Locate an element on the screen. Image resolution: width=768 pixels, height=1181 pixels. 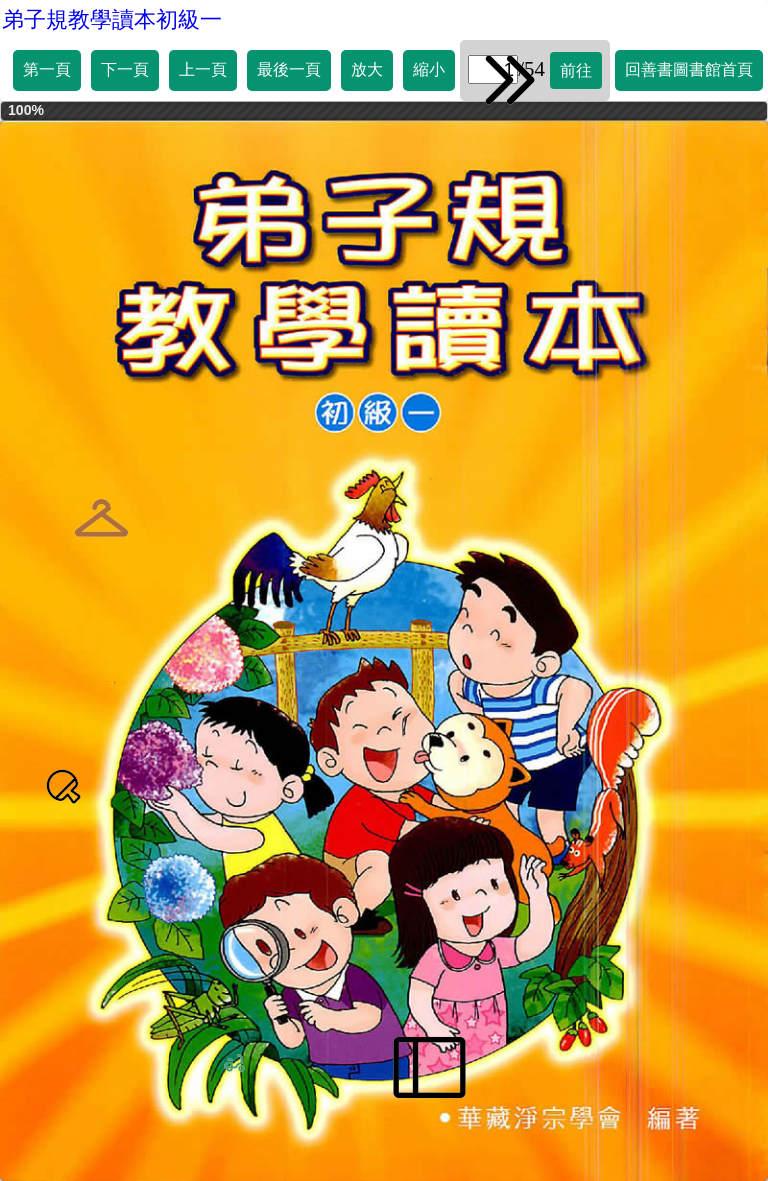
skip forward or advance to next item is located at coordinates (508, 80).